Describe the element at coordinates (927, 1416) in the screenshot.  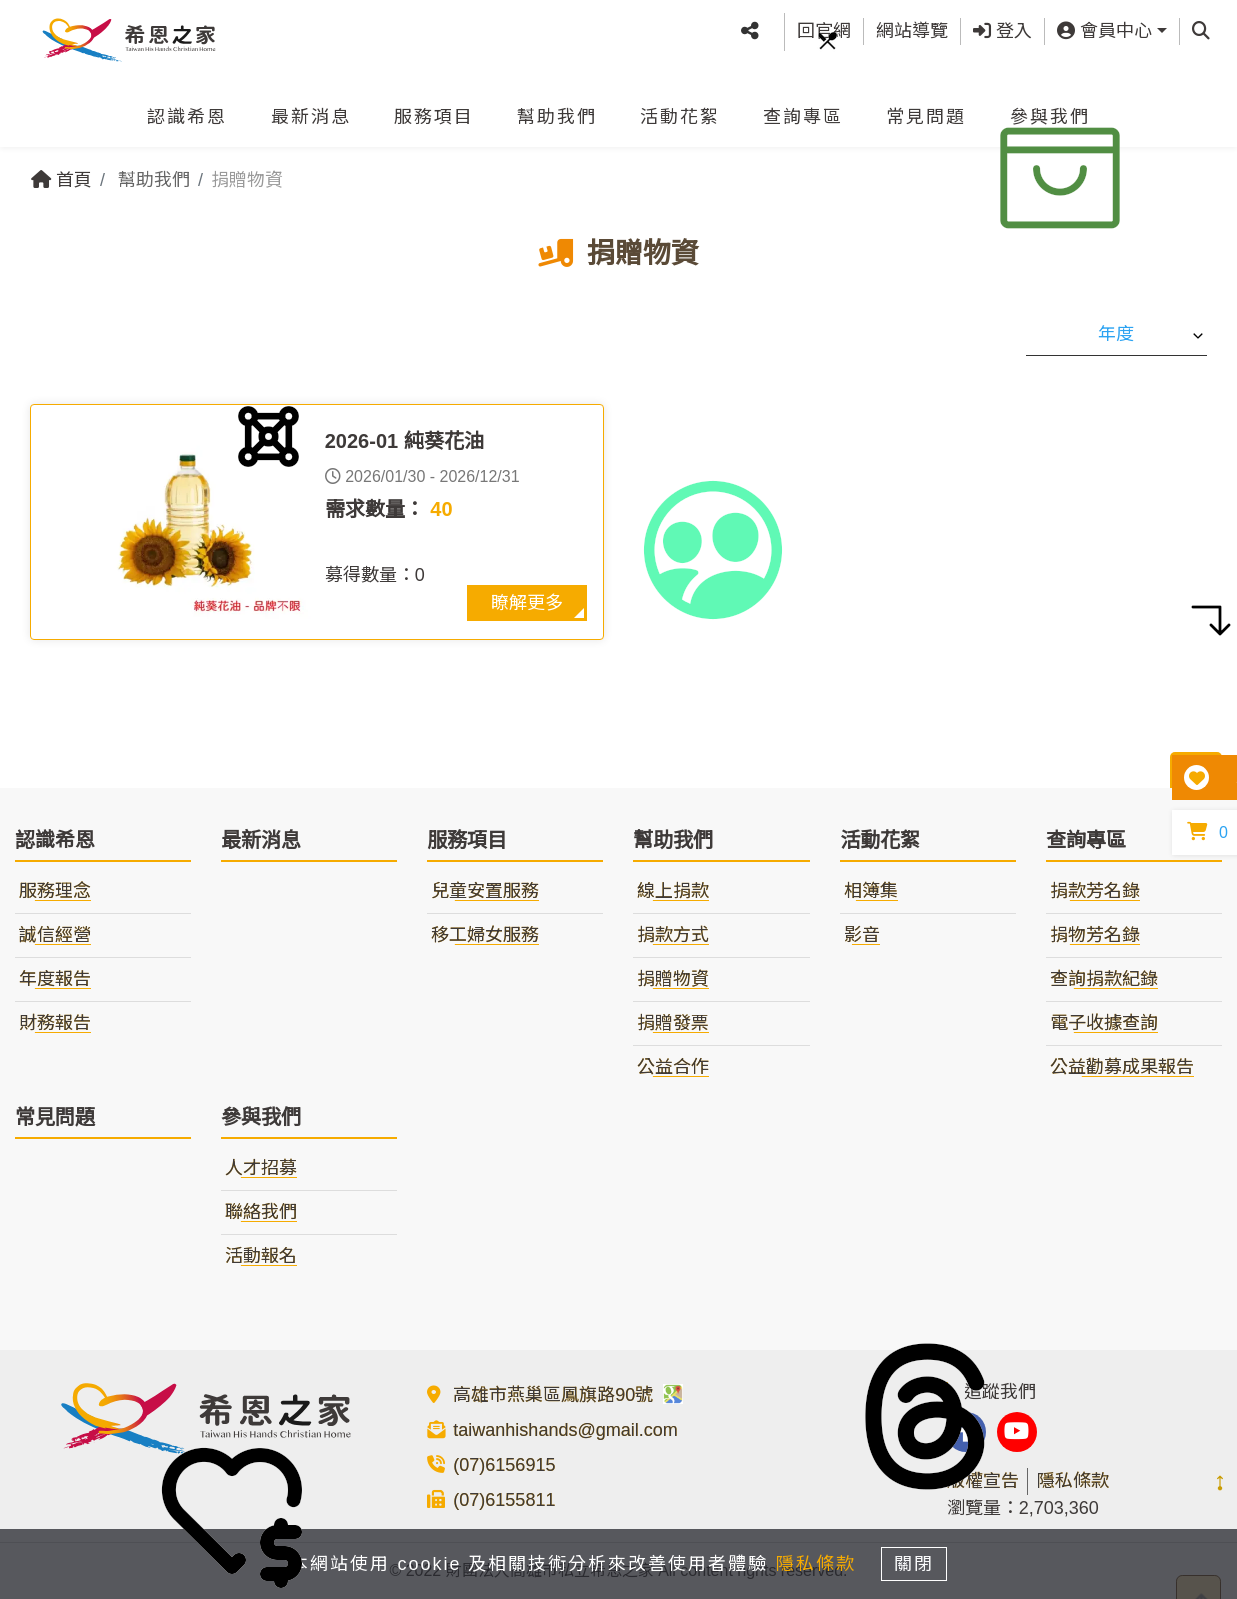
I see `open the Threads app` at that location.